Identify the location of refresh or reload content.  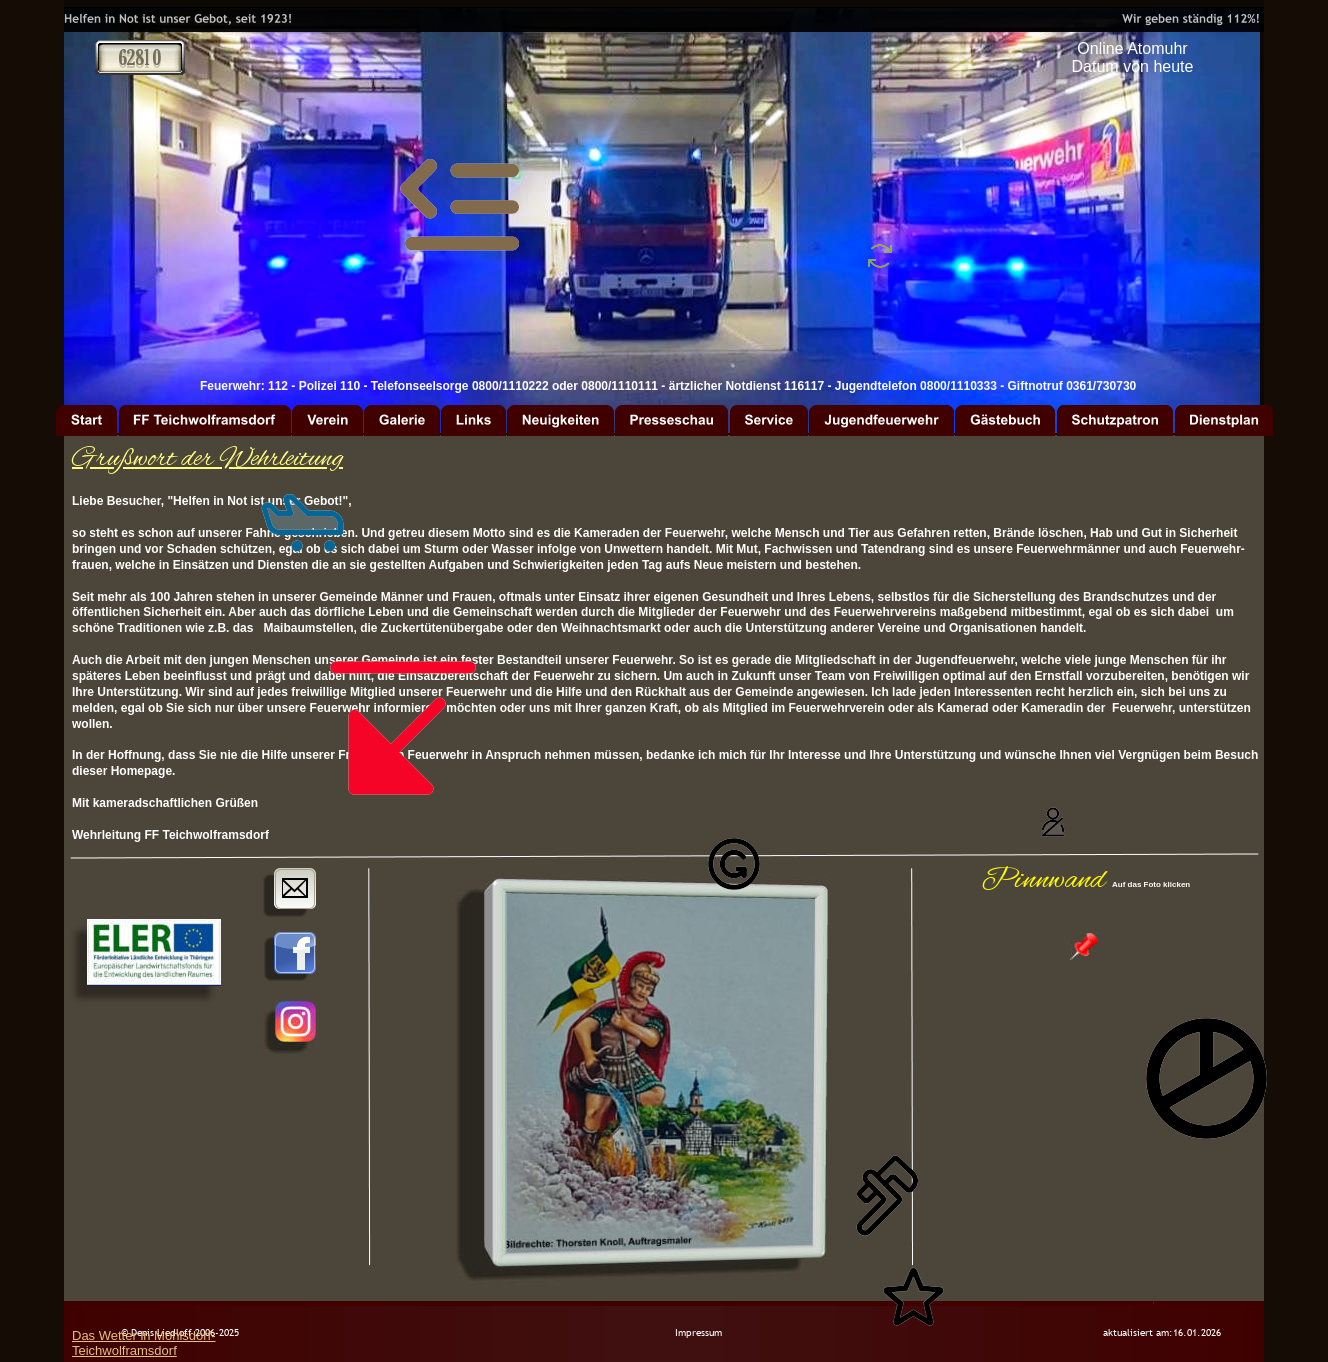
(880, 256).